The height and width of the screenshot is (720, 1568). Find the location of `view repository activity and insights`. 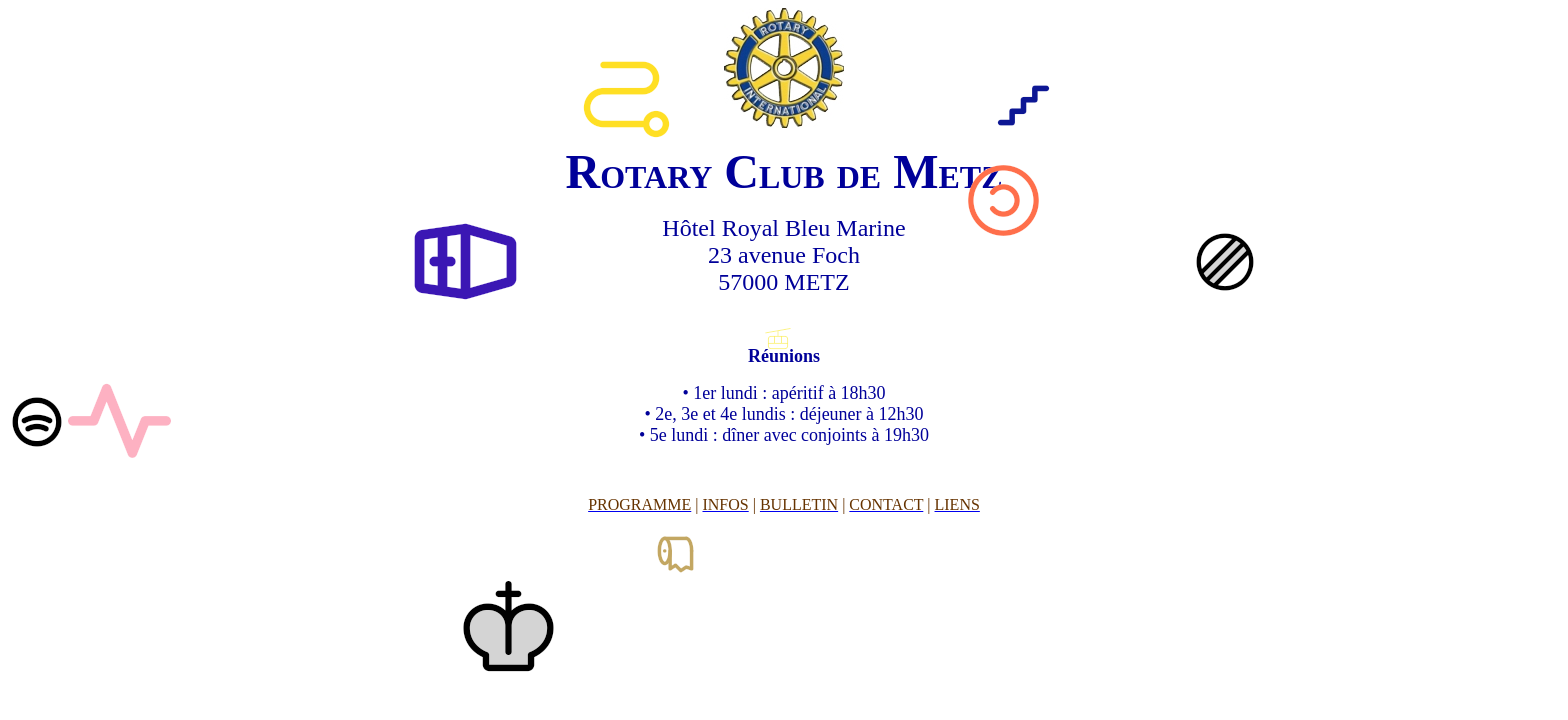

view repository activity and insights is located at coordinates (119, 422).